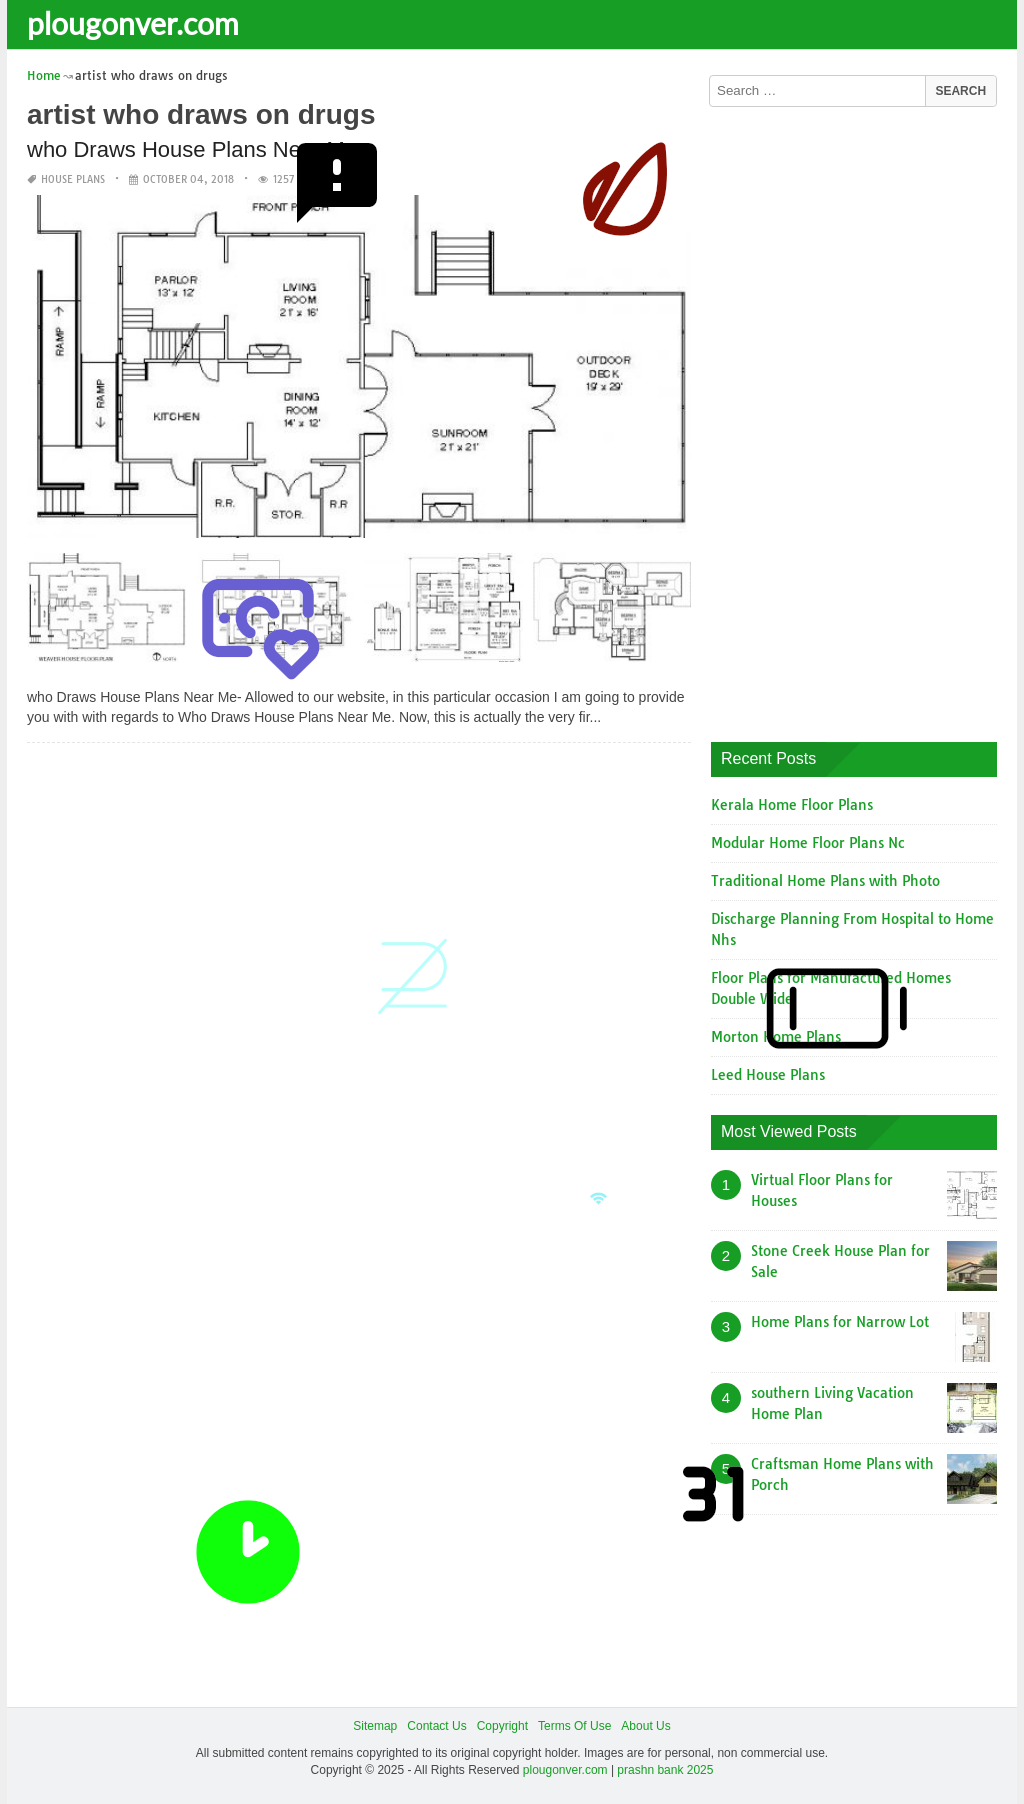  What do you see at coordinates (598, 1198) in the screenshot?
I see `indicates active wifi connection` at bounding box center [598, 1198].